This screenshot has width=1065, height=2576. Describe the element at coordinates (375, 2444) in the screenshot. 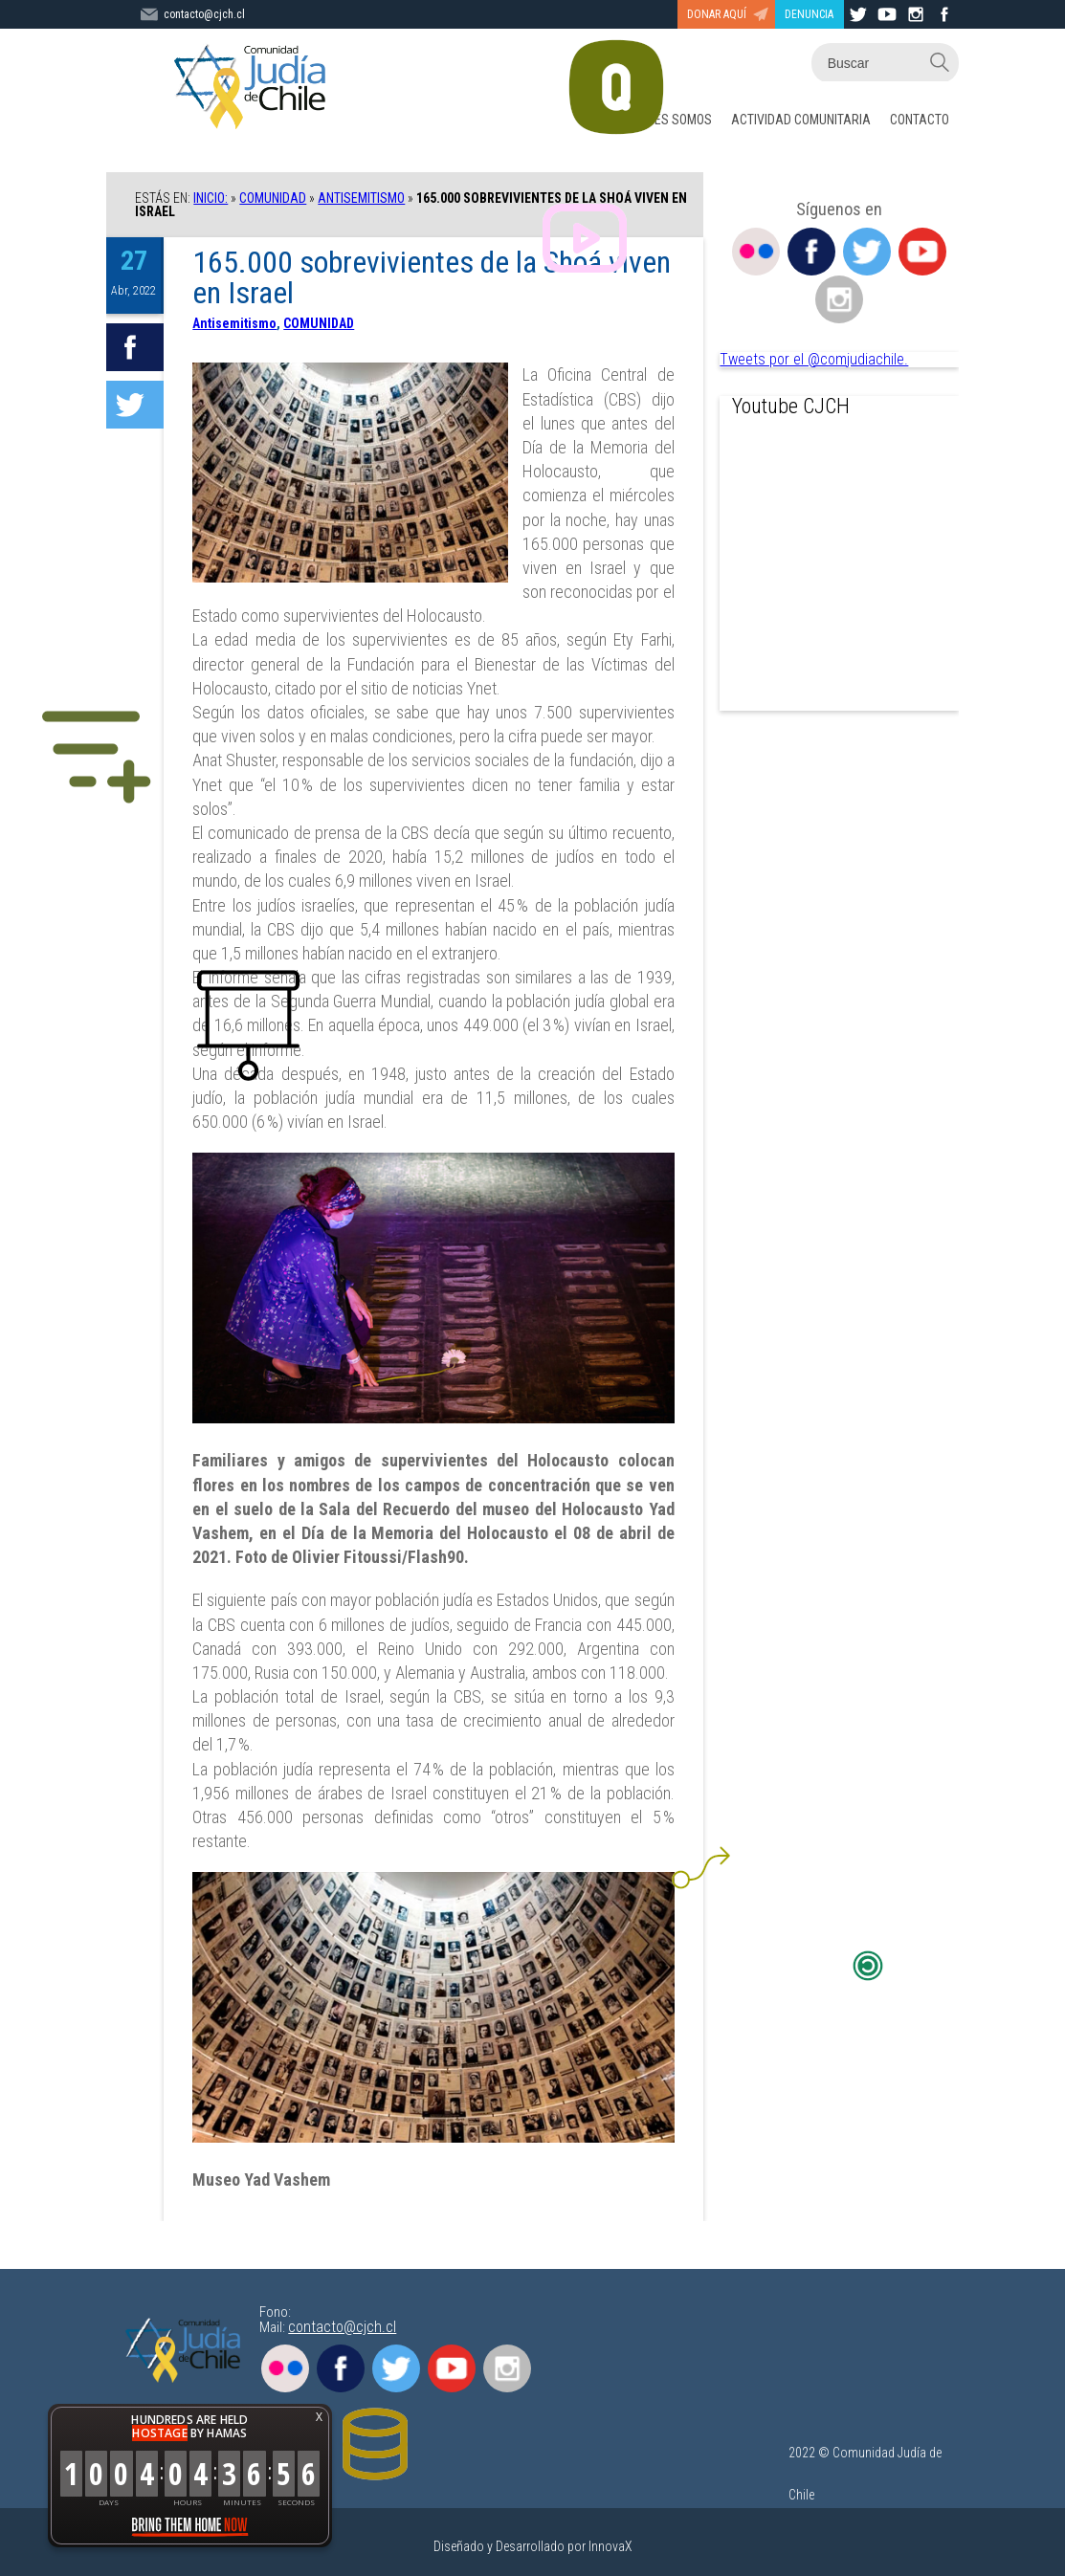

I see `access database or data storage` at that location.